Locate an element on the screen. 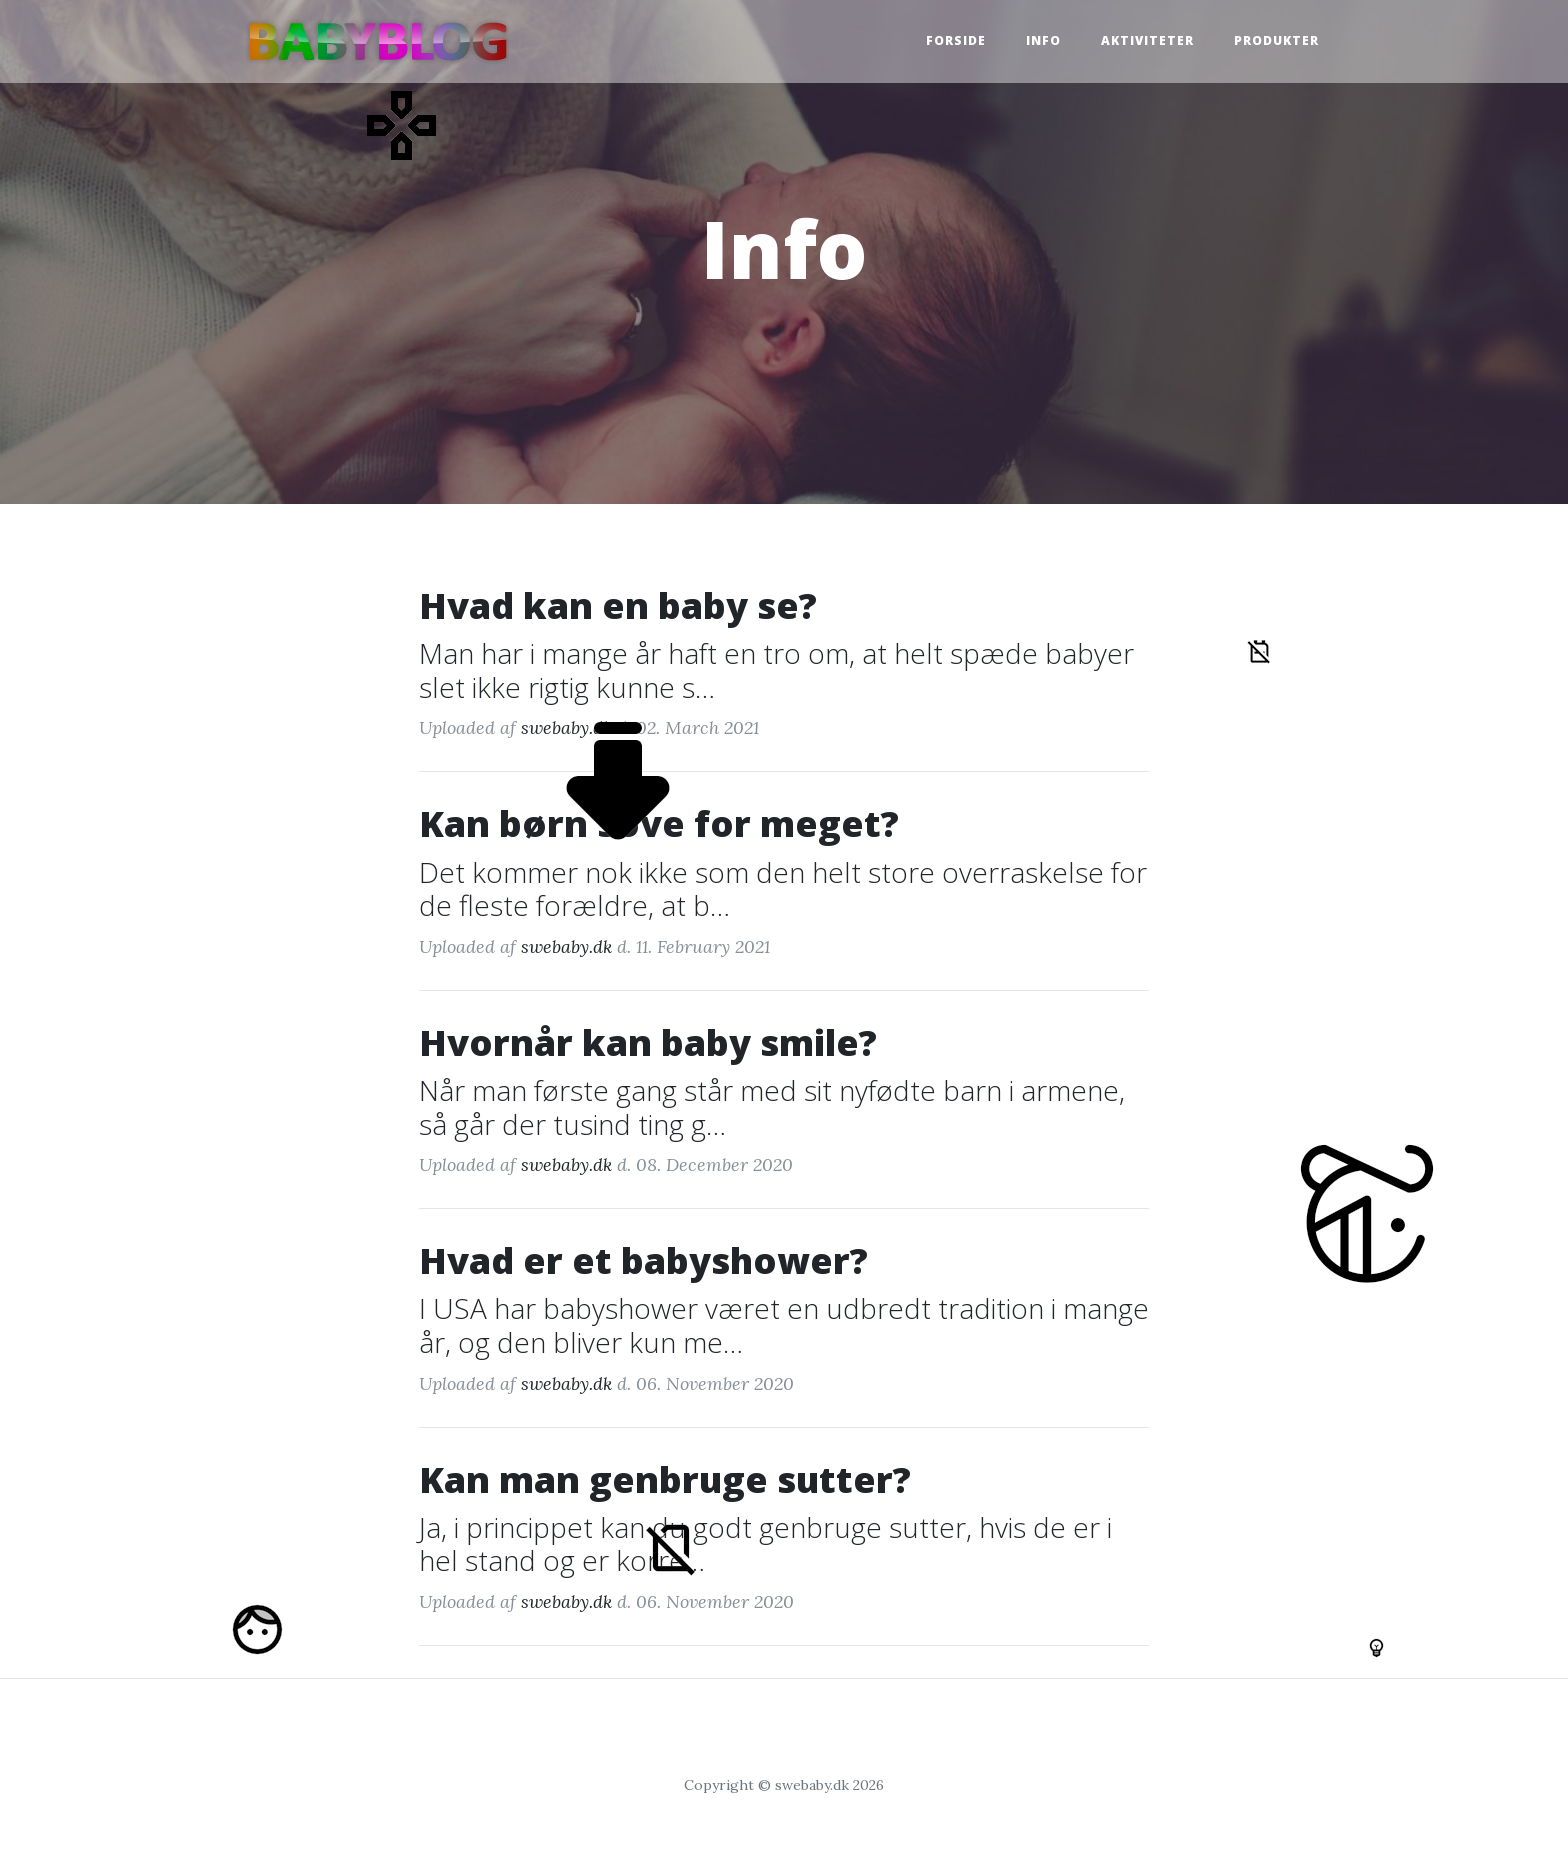 The width and height of the screenshot is (1568, 1861). download file to device is located at coordinates (618, 782).